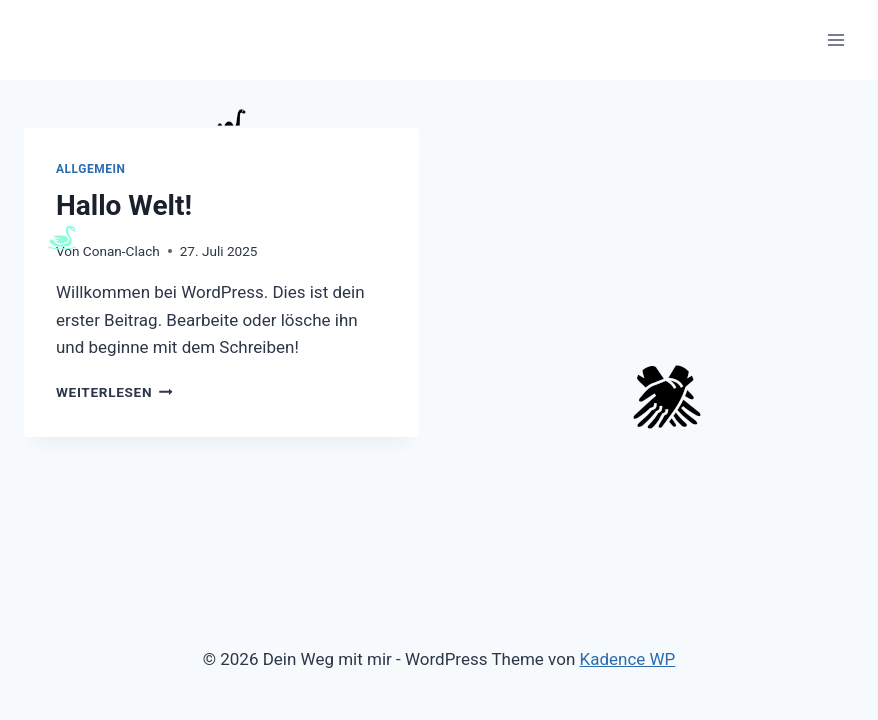 This screenshot has width=878, height=720. I want to click on decorative swan icon for nature or wildlife themed games, so click(62, 238).